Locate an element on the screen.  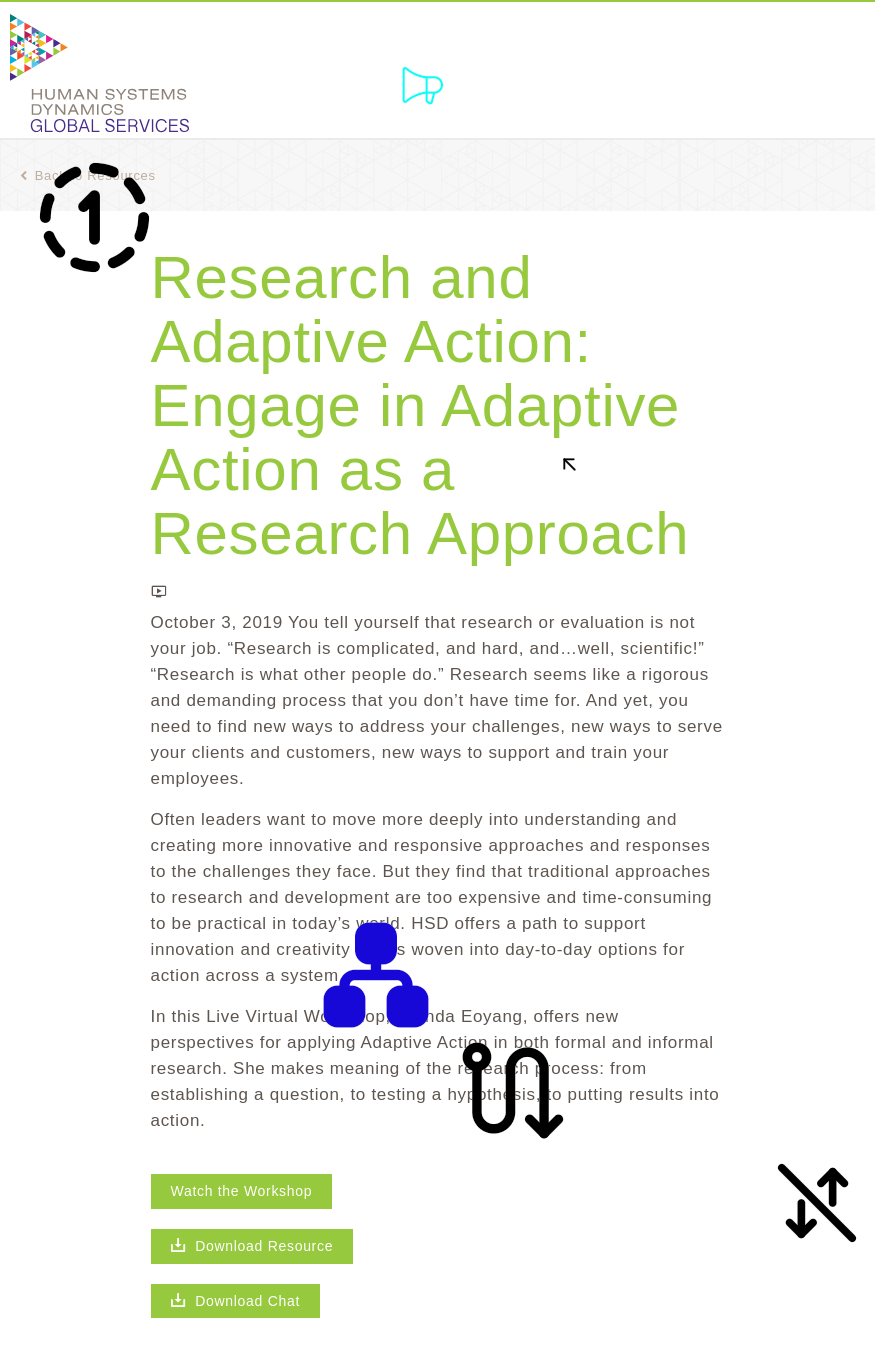
indicates an s-curve or winding path ahead is located at coordinates (510, 1090).